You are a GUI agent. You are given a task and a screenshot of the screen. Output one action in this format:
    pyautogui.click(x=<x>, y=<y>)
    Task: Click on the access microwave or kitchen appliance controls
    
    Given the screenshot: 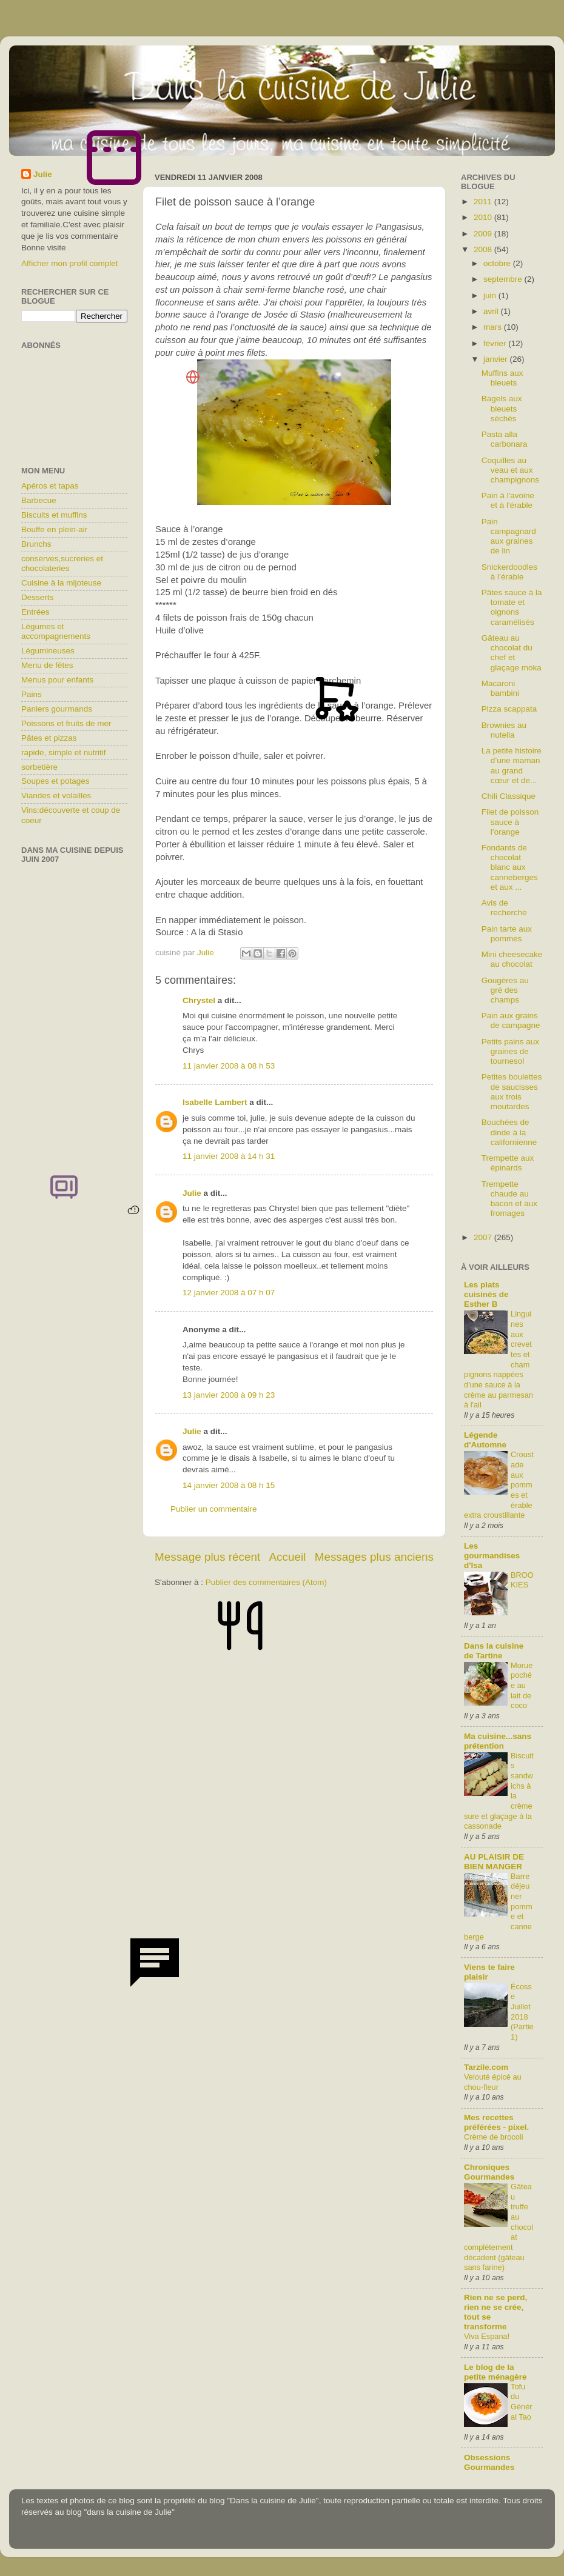 What is the action you would take?
    pyautogui.click(x=64, y=1186)
    